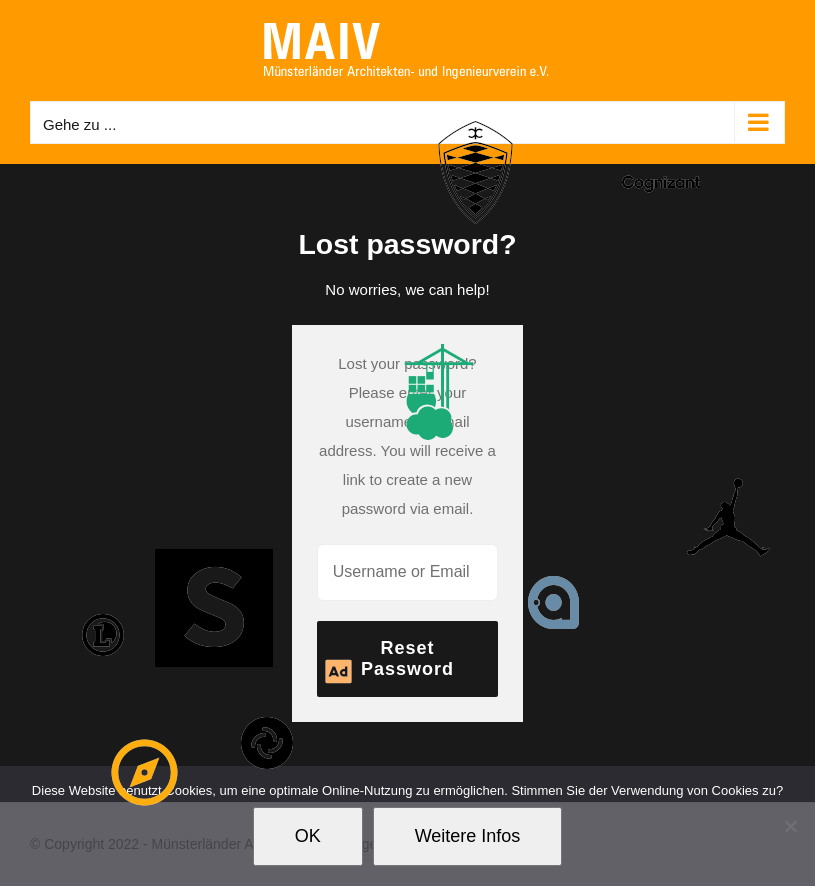 The height and width of the screenshot is (886, 815). I want to click on semantic ui framework logo, so click(214, 608).